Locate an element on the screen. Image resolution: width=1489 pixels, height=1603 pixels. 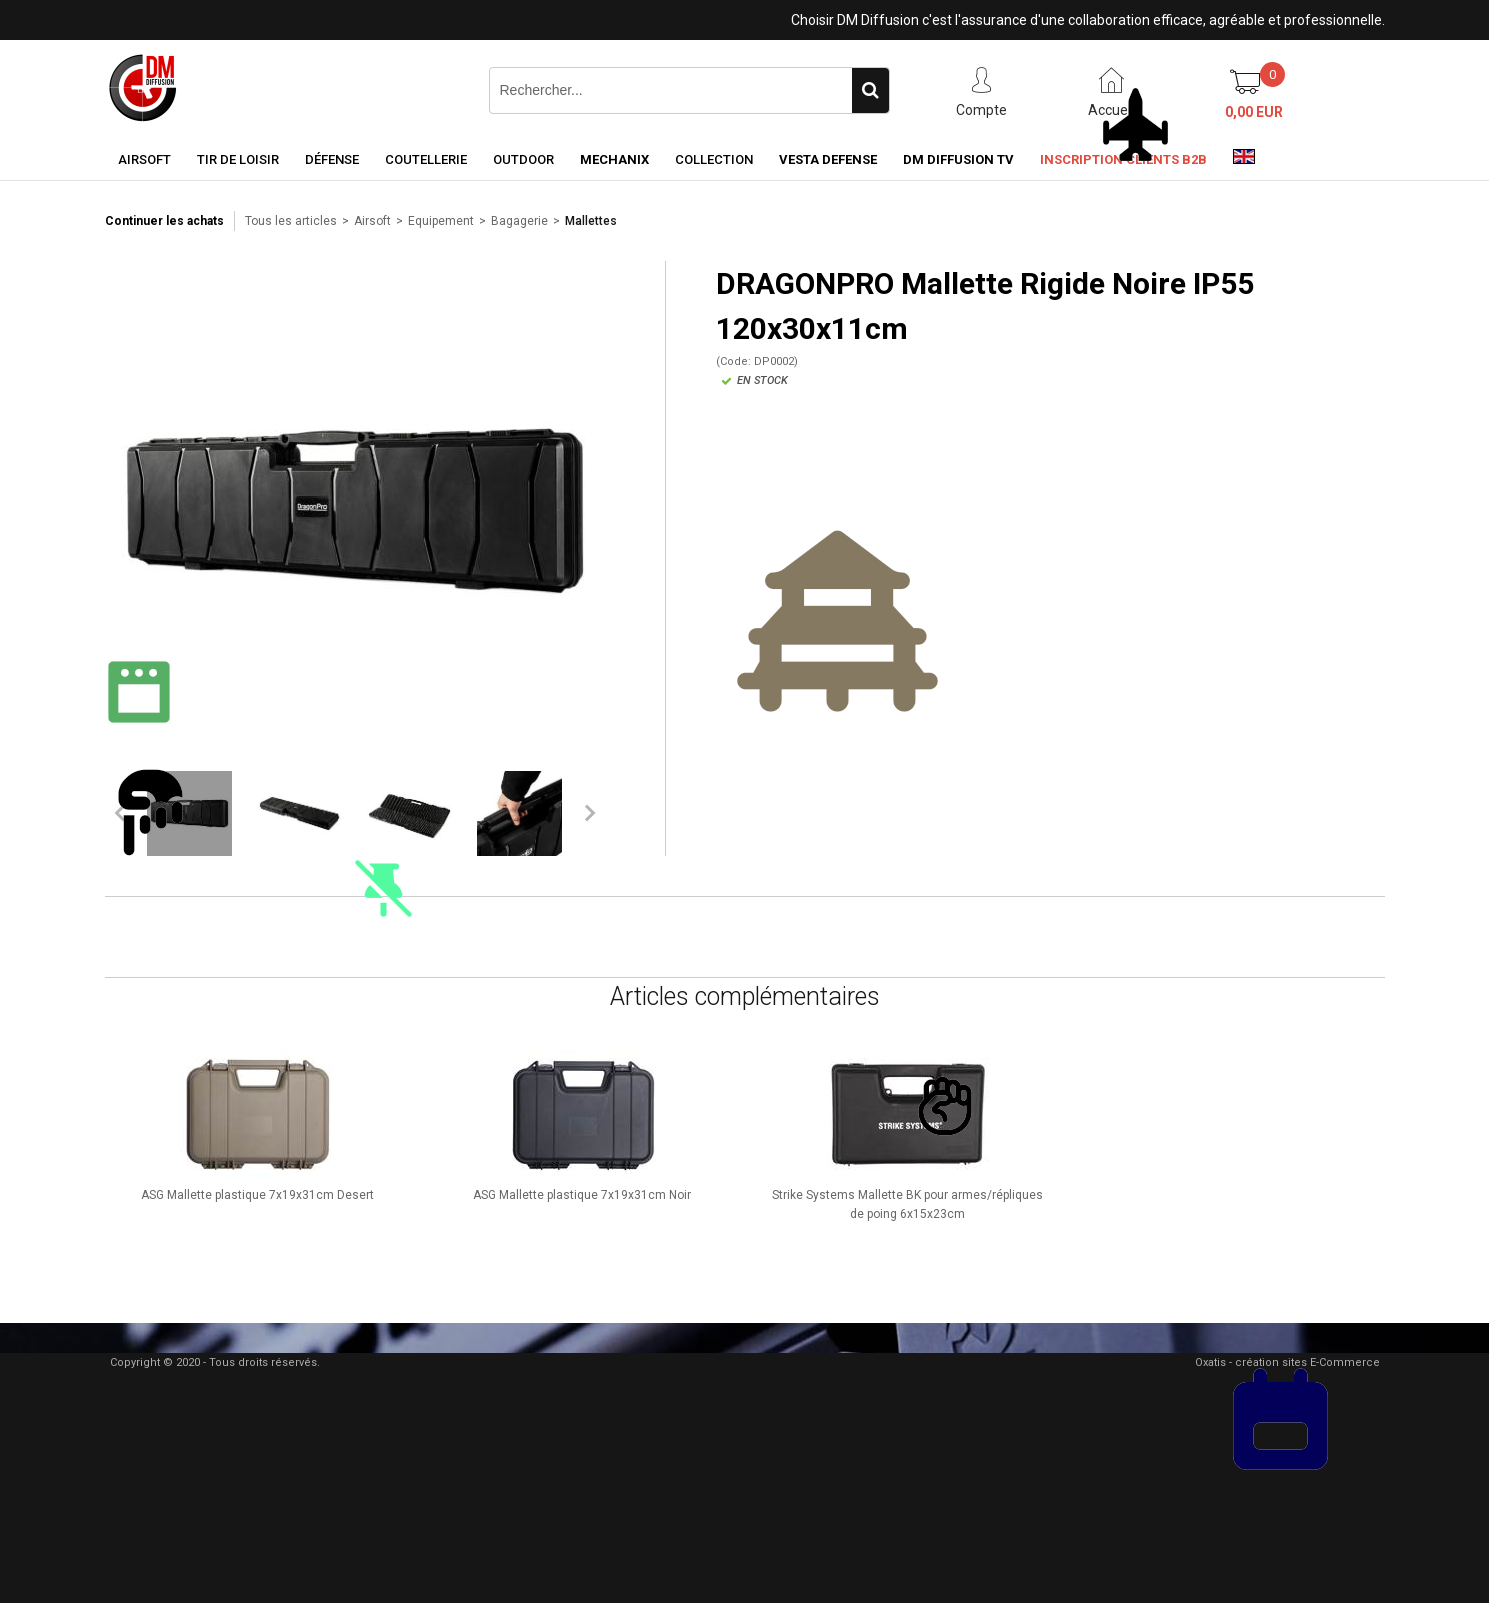
indicate solidarity or support is located at coordinates (945, 1106).